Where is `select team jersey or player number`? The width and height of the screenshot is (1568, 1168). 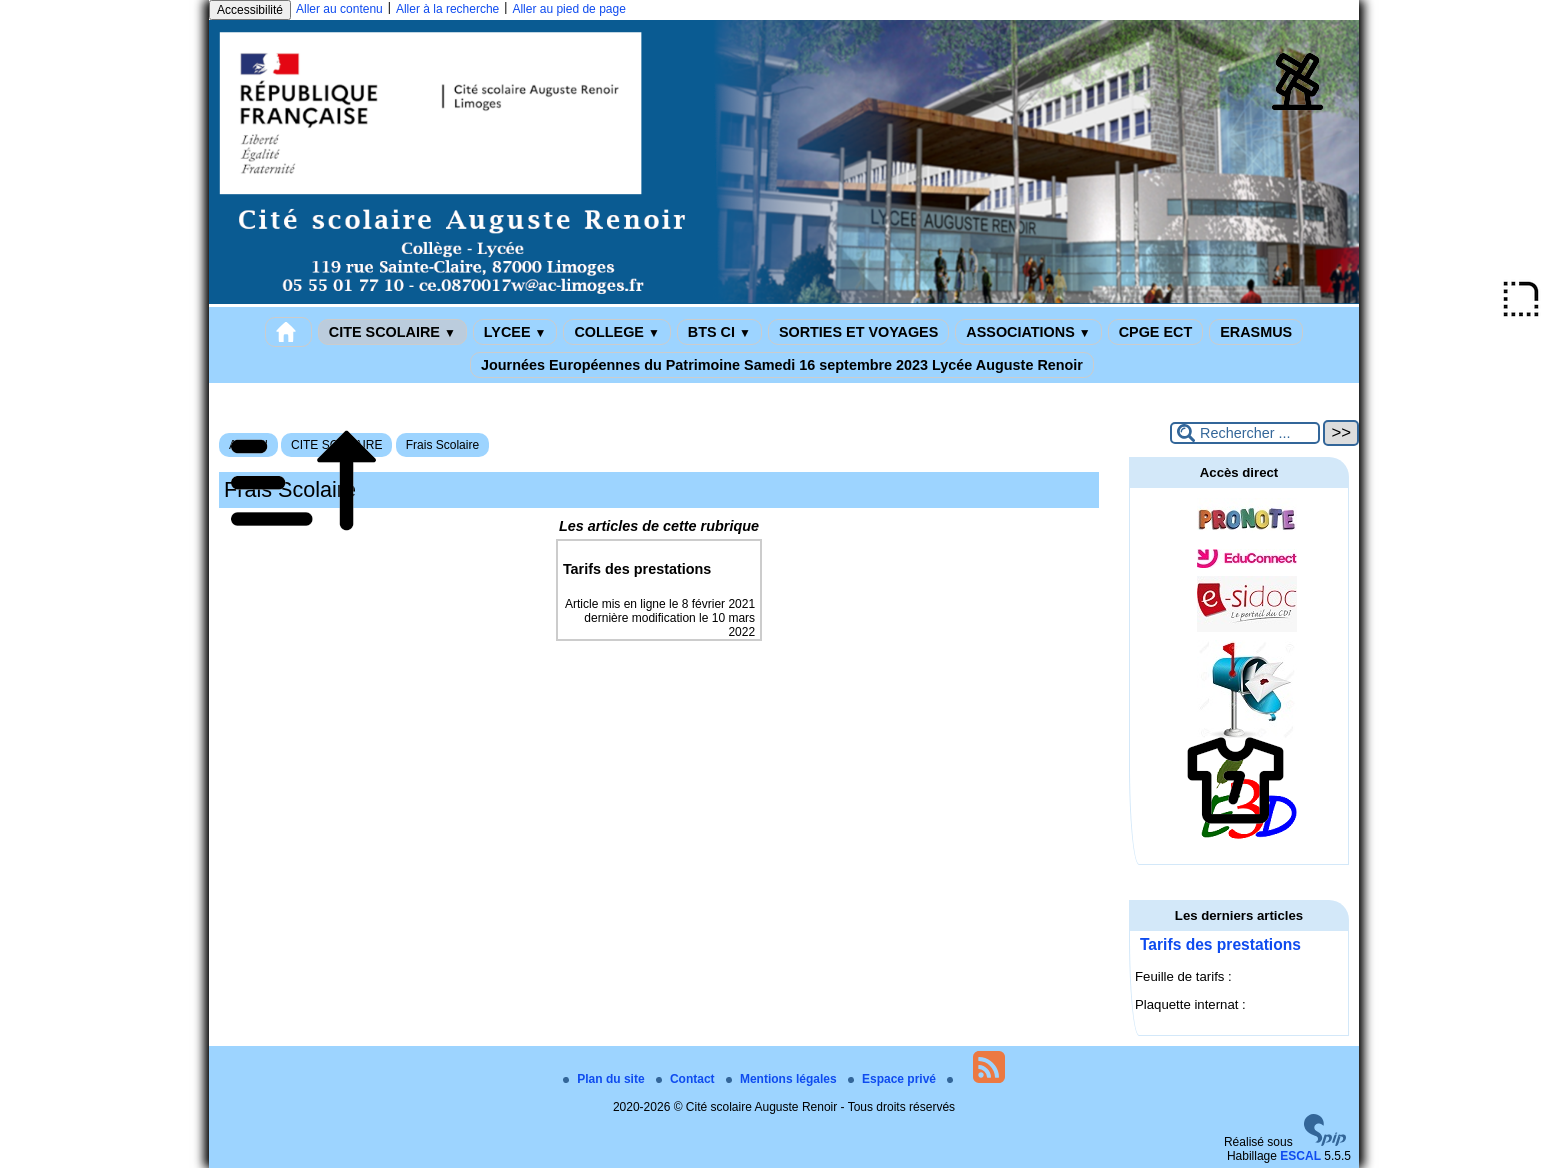 select team jersey or player number is located at coordinates (1235, 780).